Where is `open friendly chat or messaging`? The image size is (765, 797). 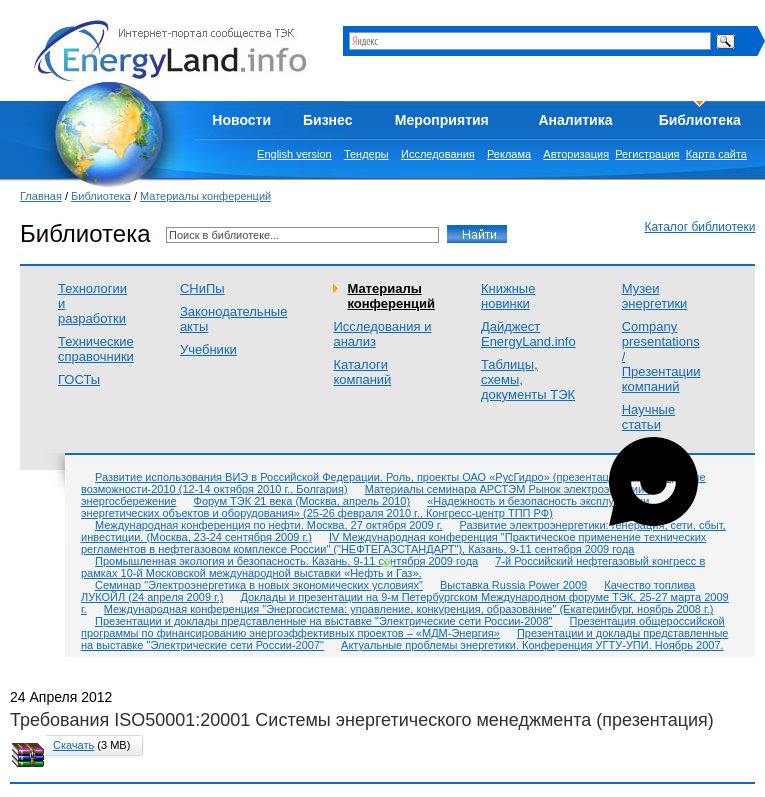
open friendly chat or messaging is located at coordinates (653, 481).